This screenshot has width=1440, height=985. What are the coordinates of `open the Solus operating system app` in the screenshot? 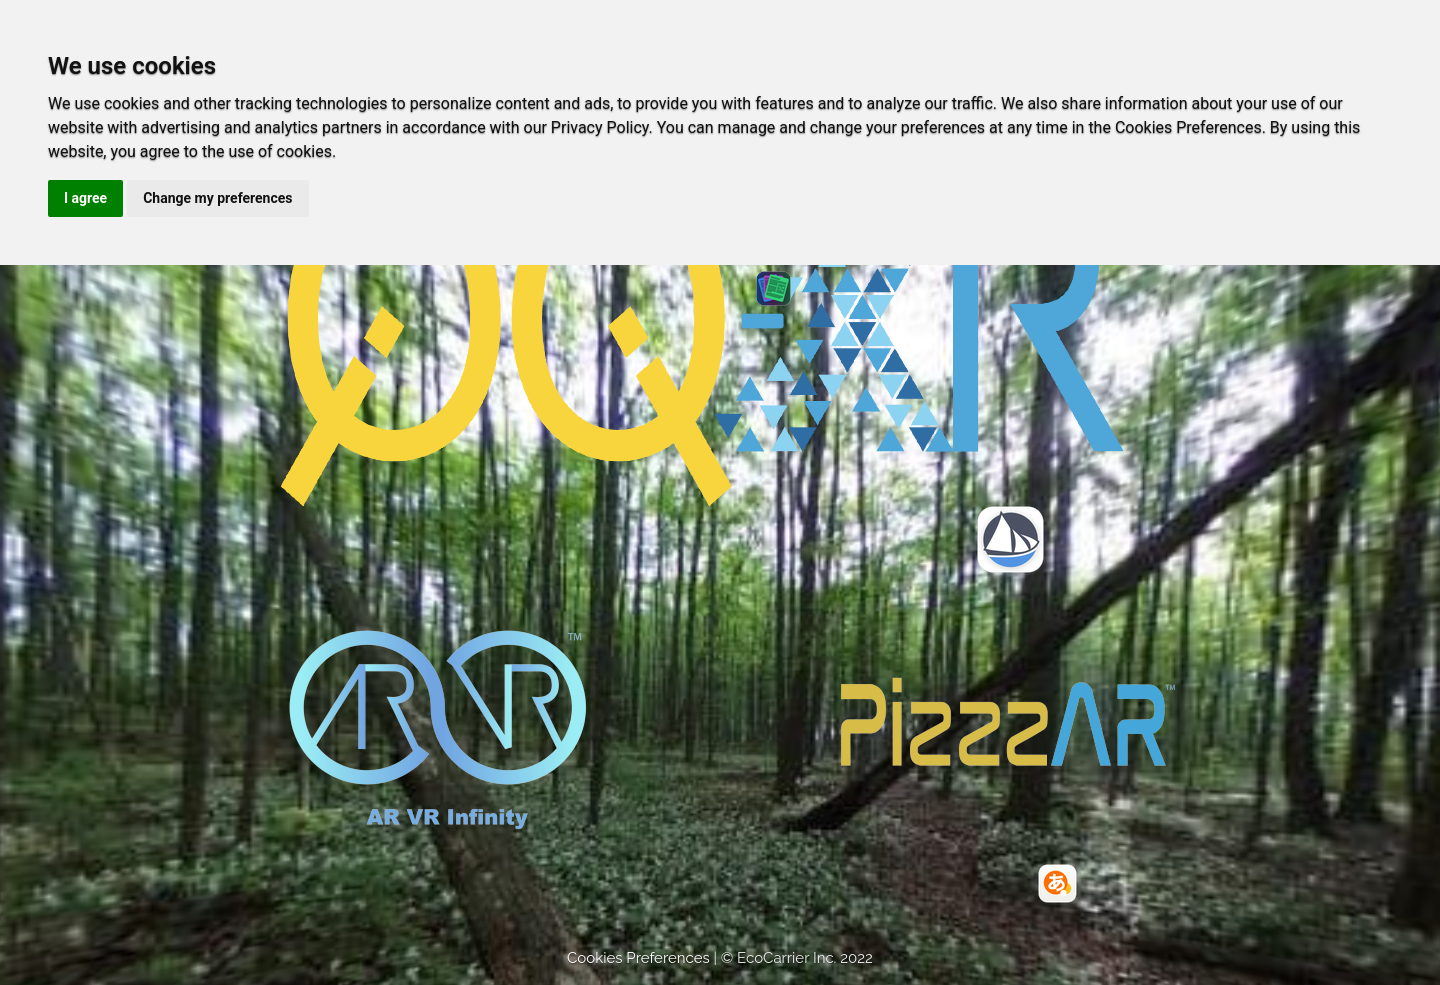 It's located at (1010, 539).